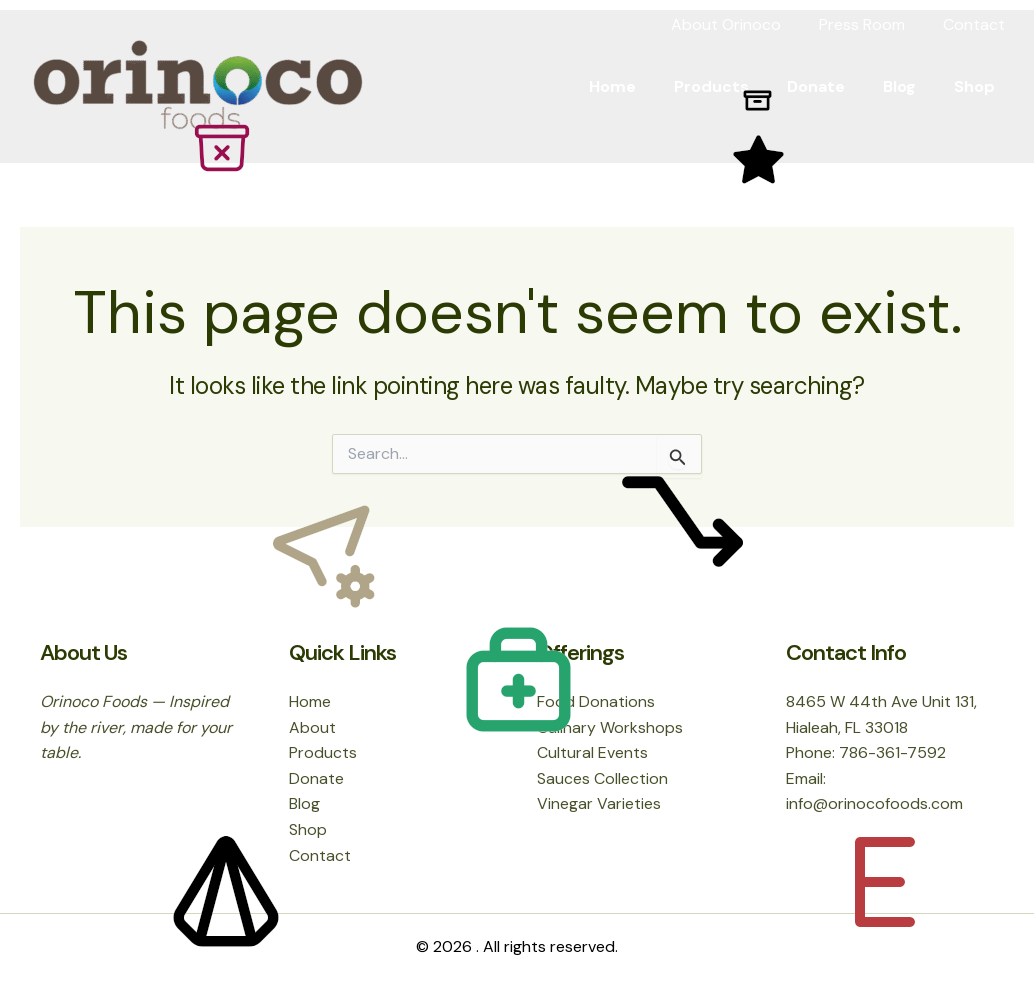 This screenshot has height=986, width=1034. What do you see at coordinates (757, 100) in the screenshot?
I see `archive item or conversation` at bounding box center [757, 100].